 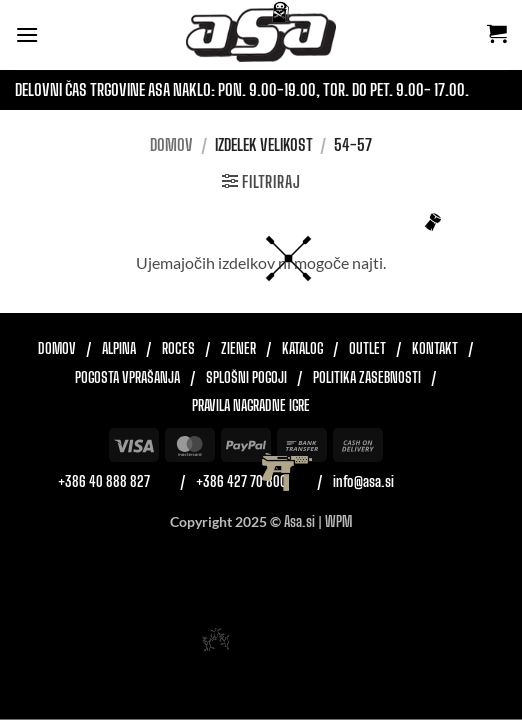 What do you see at coordinates (287, 472) in the screenshot?
I see `select tec-9 weapon in game inventory` at bounding box center [287, 472].